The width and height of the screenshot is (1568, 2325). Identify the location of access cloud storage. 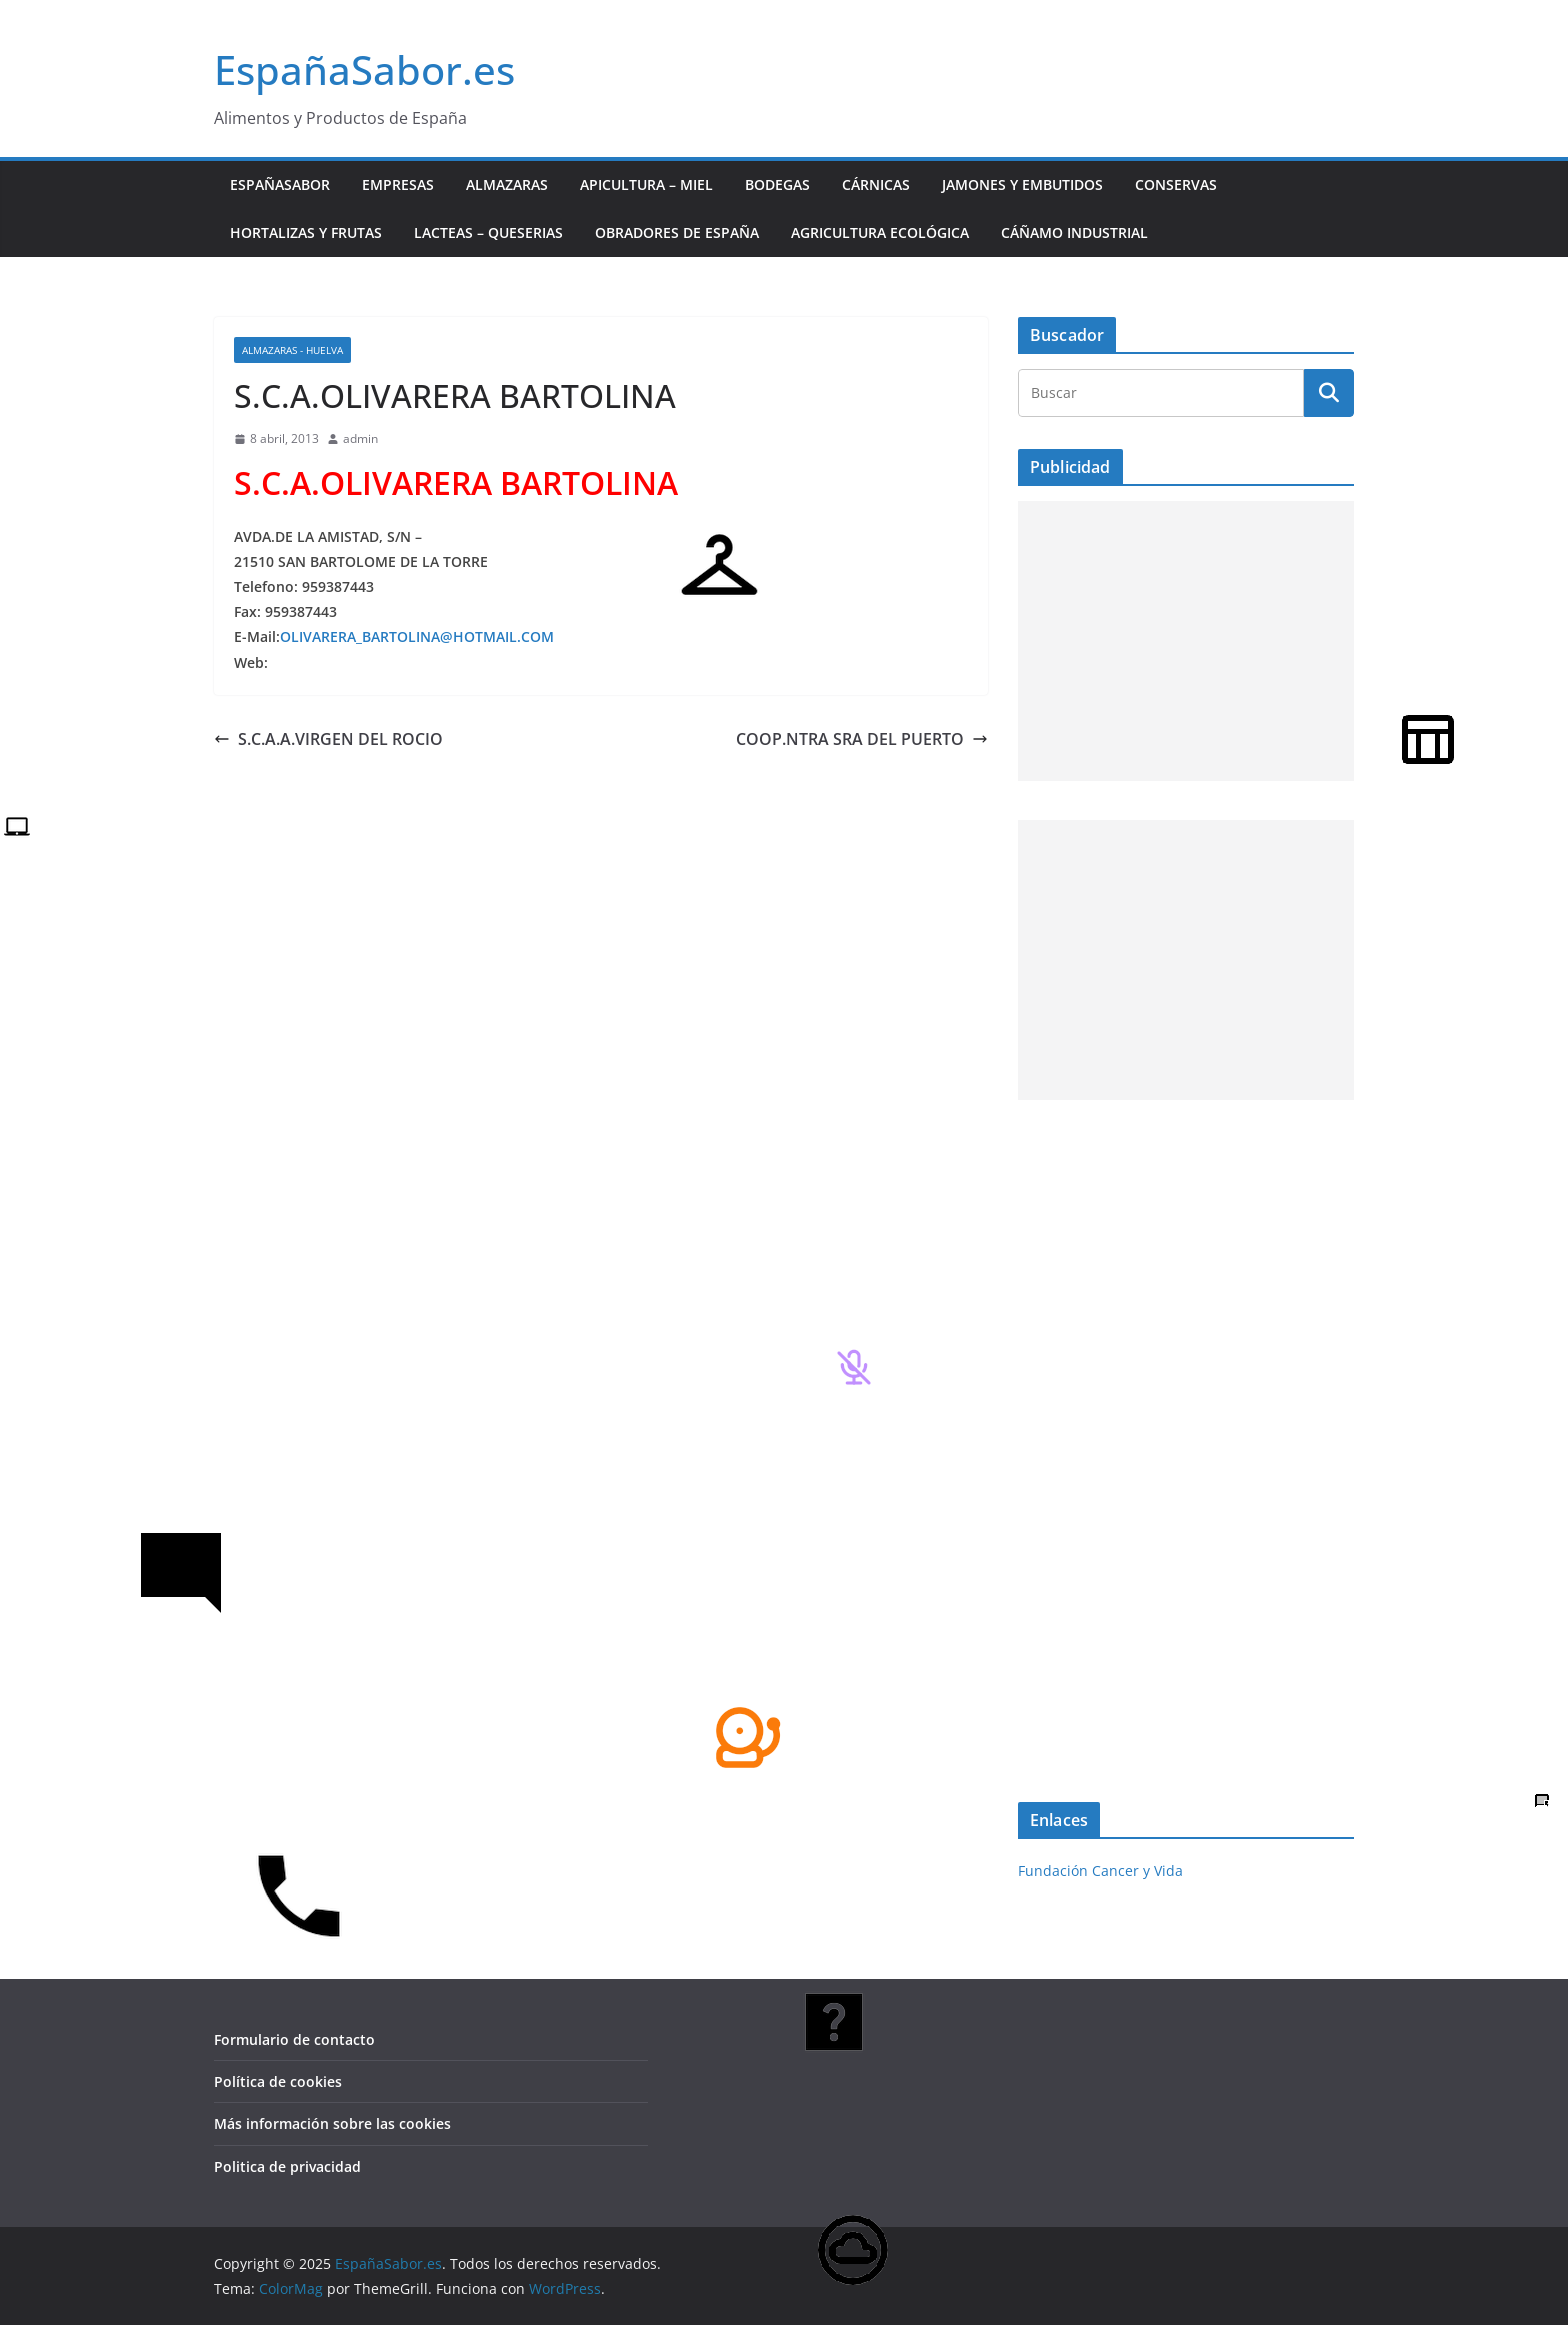
(853, 2250).